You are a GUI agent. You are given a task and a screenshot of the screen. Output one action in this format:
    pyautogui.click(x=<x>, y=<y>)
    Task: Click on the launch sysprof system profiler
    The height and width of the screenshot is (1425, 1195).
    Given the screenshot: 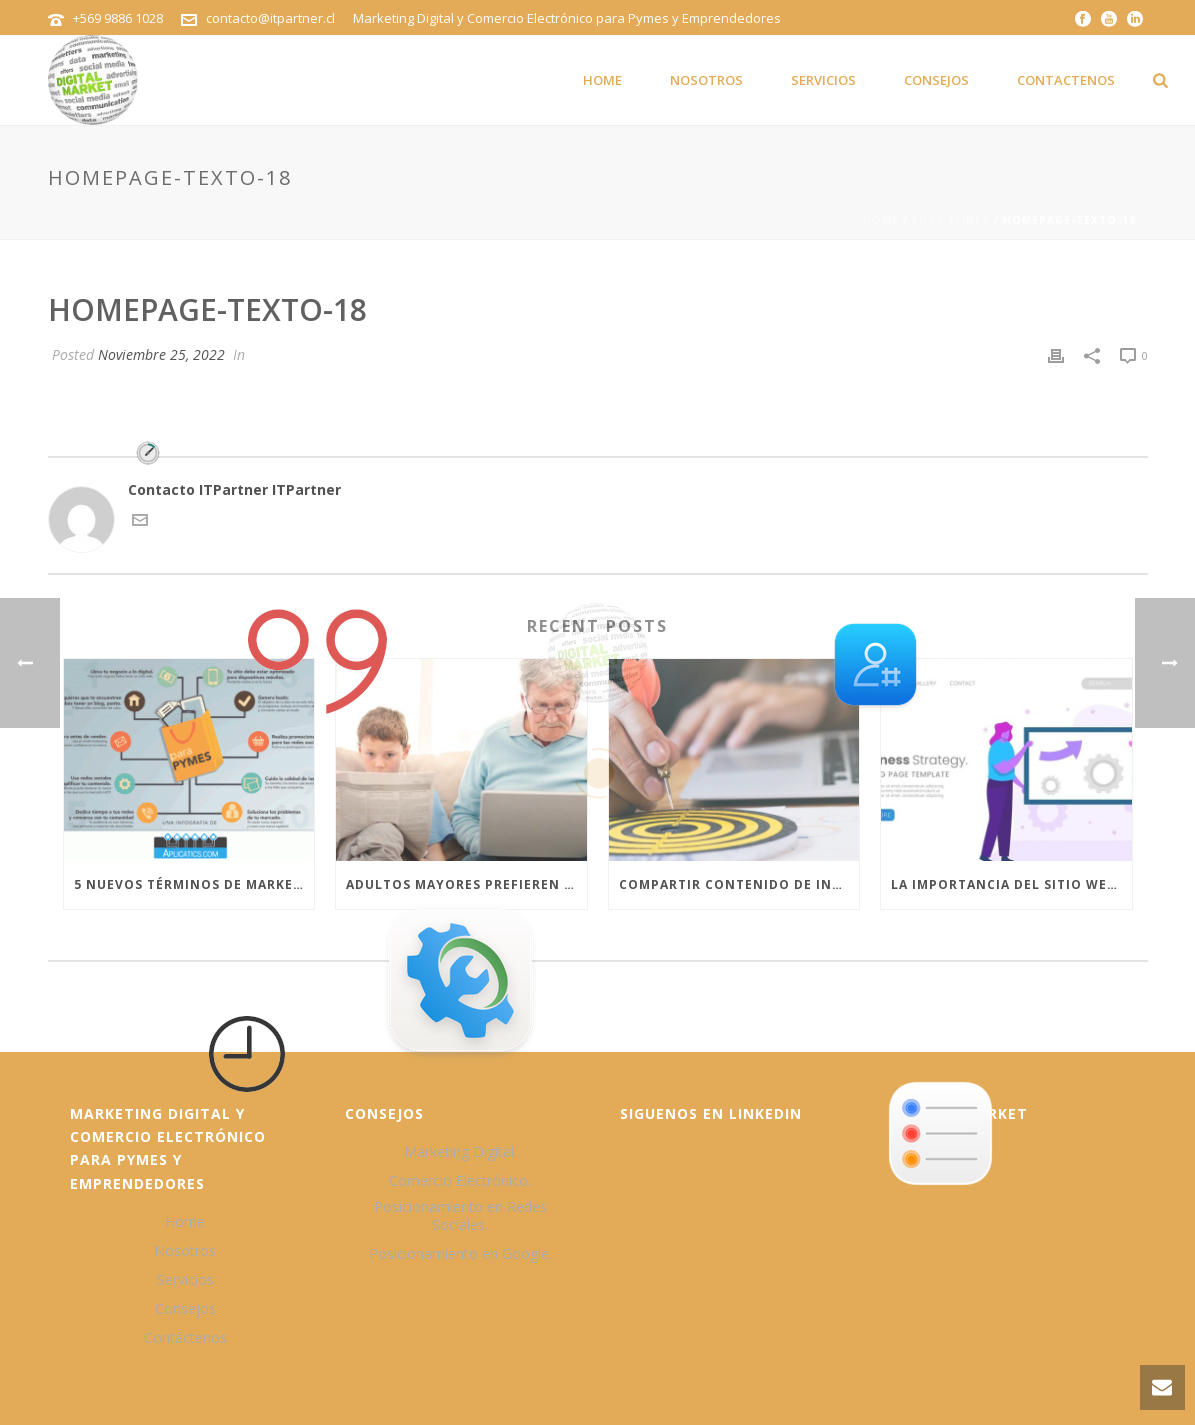 What is the action you would take?
    pyautogui.click(x=148, y=453)
    